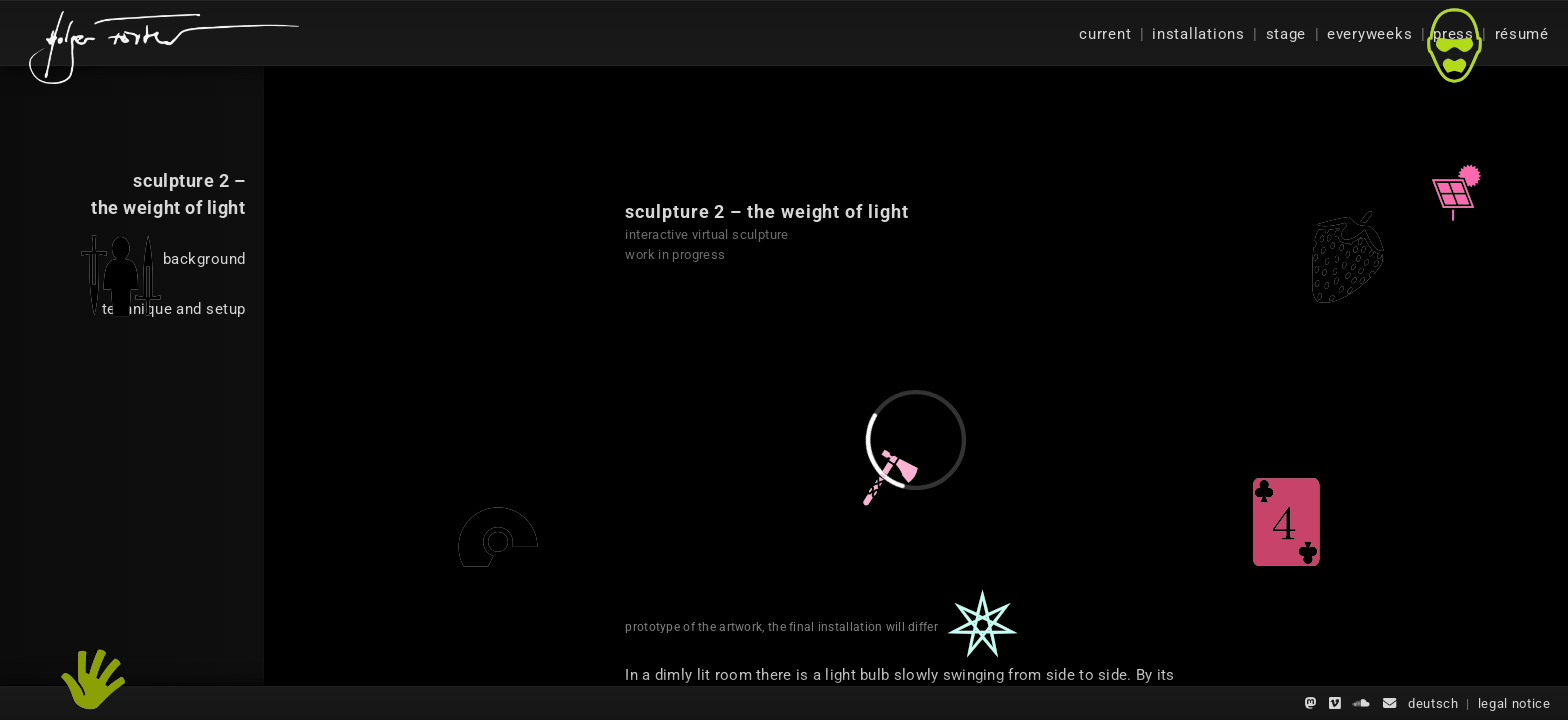  What do you see at coordinates (1286, 522) in the screenshot?
I see `play the four of clubs card` at bounding box center [1286, 522].